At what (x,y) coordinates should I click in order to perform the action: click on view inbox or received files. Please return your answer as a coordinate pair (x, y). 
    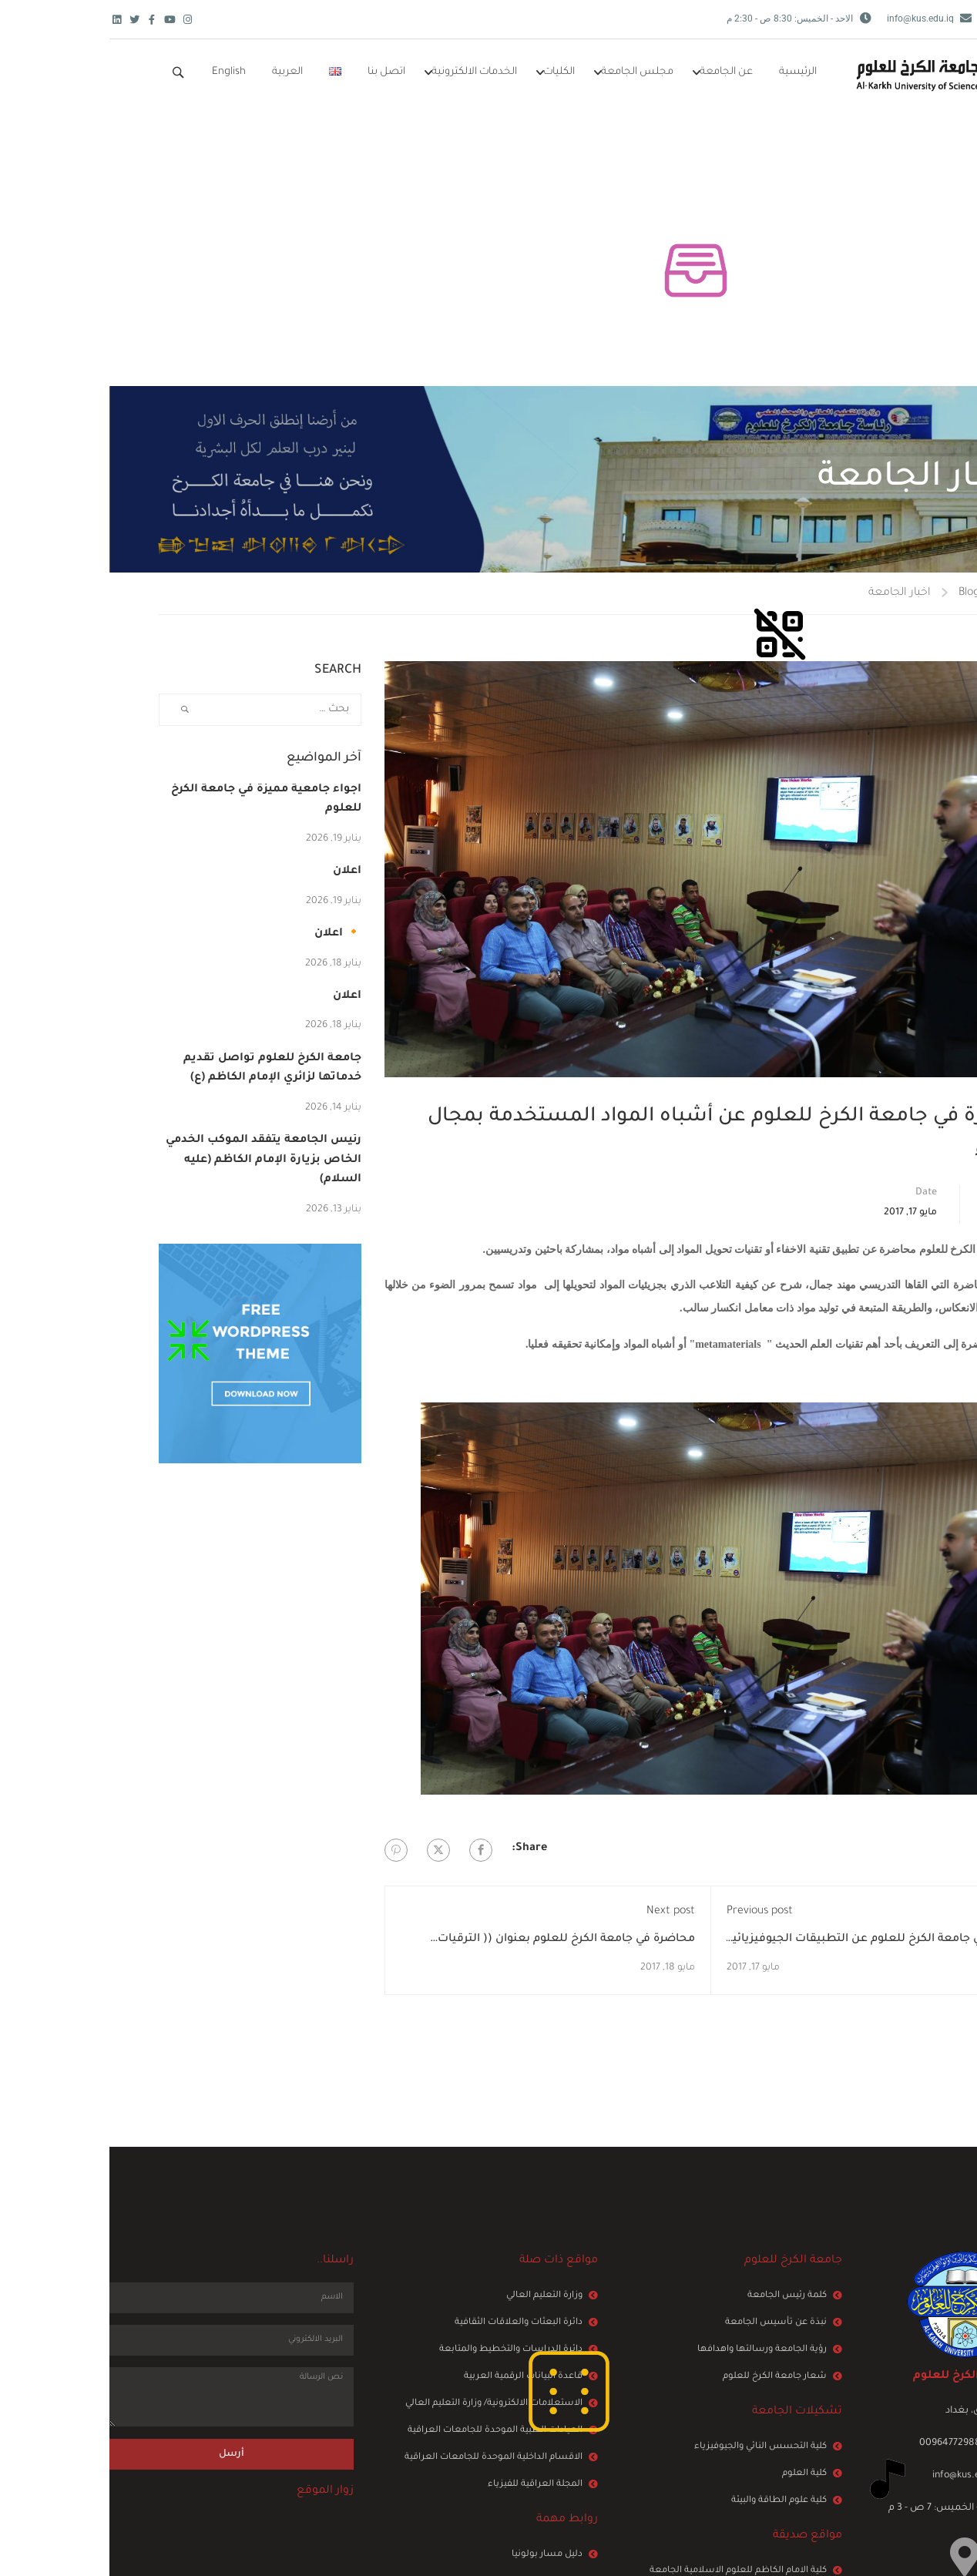
    Looking at the image, I should click on (696, 270).